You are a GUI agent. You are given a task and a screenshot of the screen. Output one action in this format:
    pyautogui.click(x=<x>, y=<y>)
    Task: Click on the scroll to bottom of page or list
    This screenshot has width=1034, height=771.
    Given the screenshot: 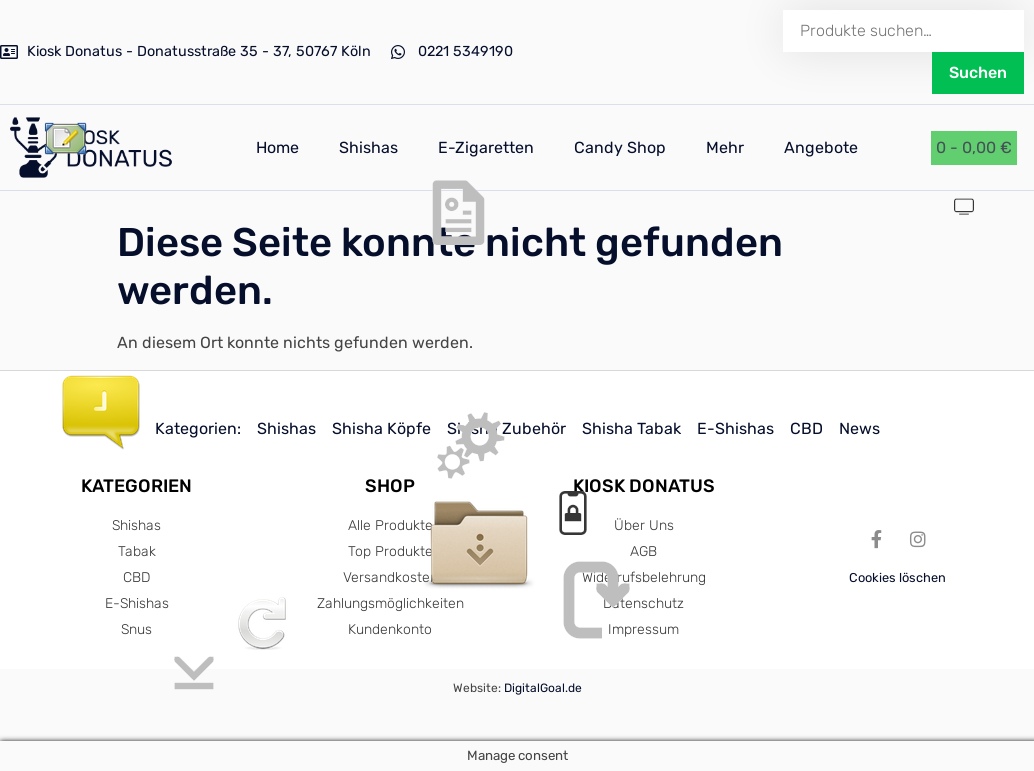 What is the action you would take?
    pyautogui.click(x=194, y=673)
    